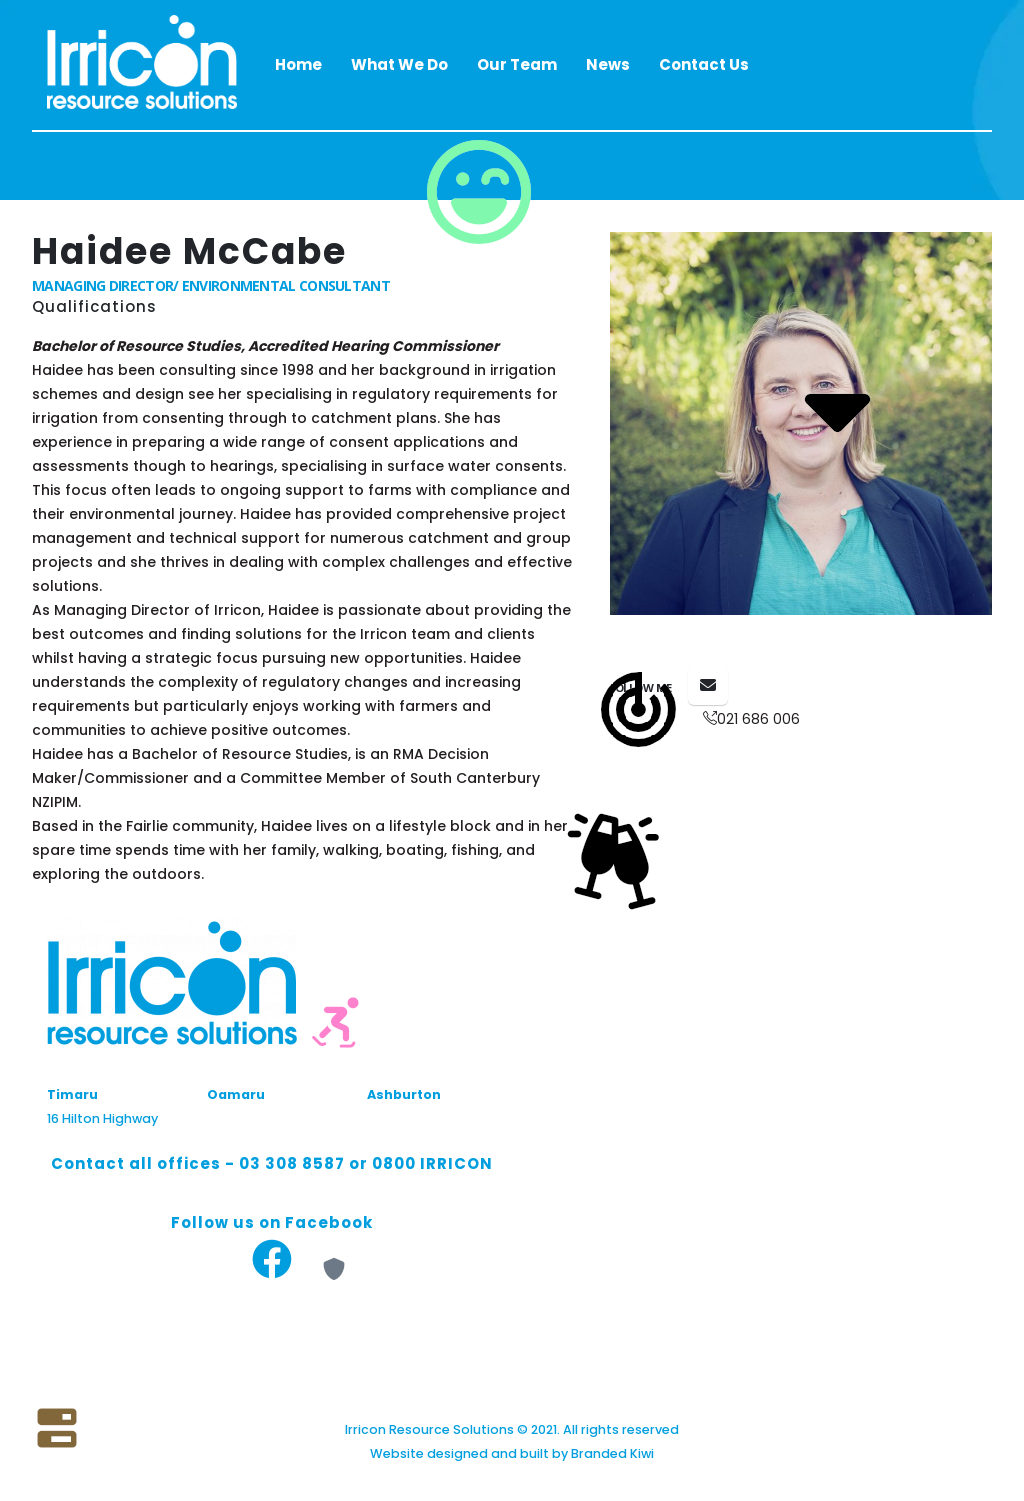 Image resolution: width=1024 pixels, height=1501 pixels. Describe the element at coordinates (336, 1022) in the screenshot. I see `indicates ice skating or winter sports activity` at that location.